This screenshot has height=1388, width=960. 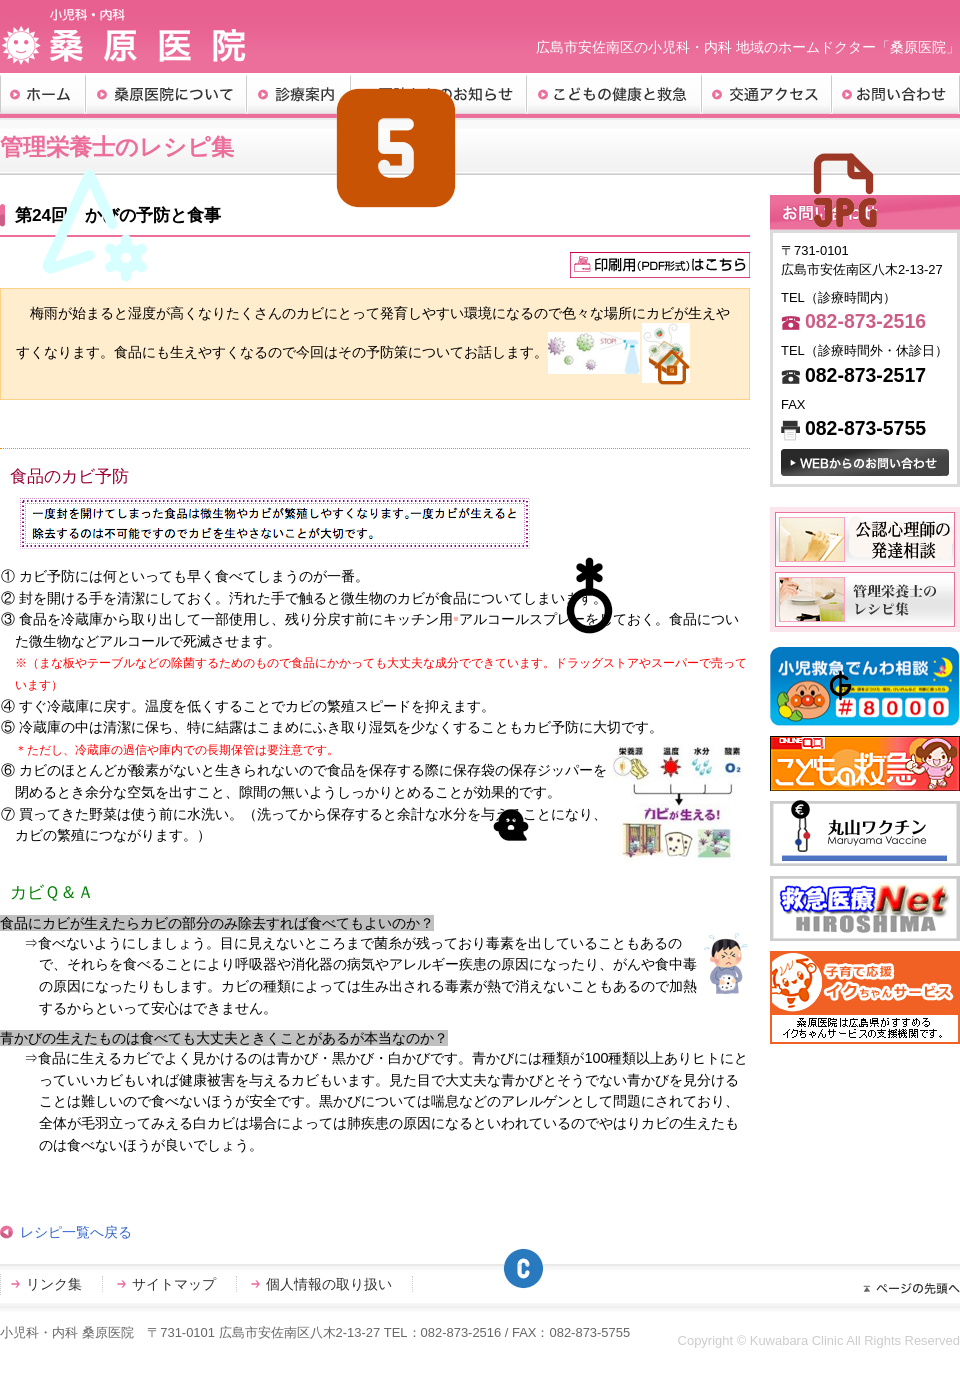 What do you see at coordinates (840, 685) in the screenshot?
I see `indicates paraguayan guaraní currency` at bounding box center [840, 685].